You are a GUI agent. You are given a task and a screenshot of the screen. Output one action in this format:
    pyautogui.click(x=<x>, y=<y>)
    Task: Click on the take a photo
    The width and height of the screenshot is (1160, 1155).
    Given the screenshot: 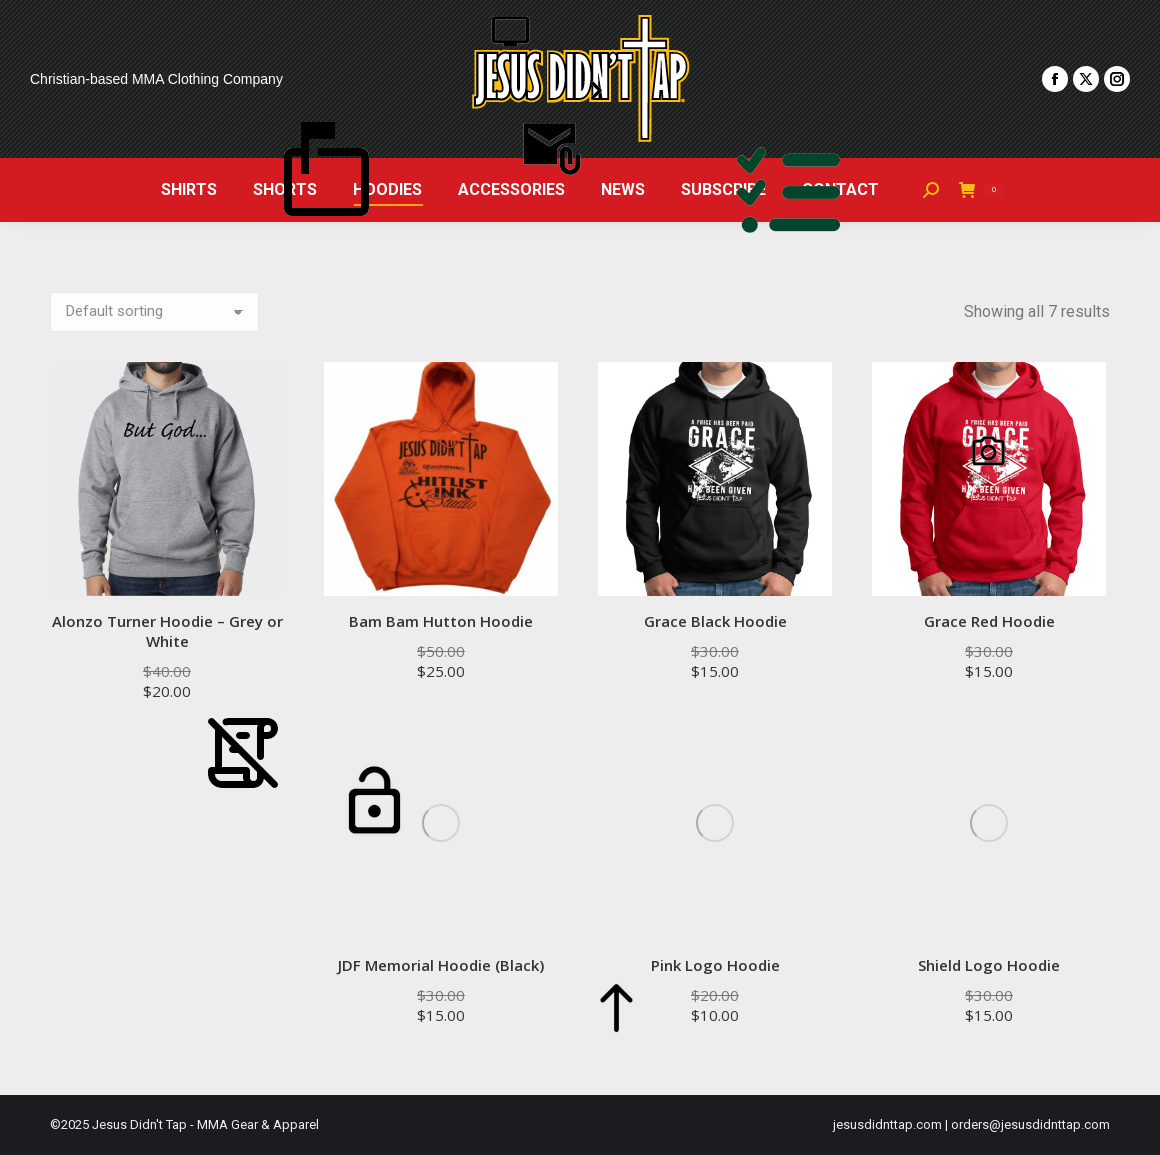 What is the action you would take?
    pyautogui.click(x=988, y=452)
    